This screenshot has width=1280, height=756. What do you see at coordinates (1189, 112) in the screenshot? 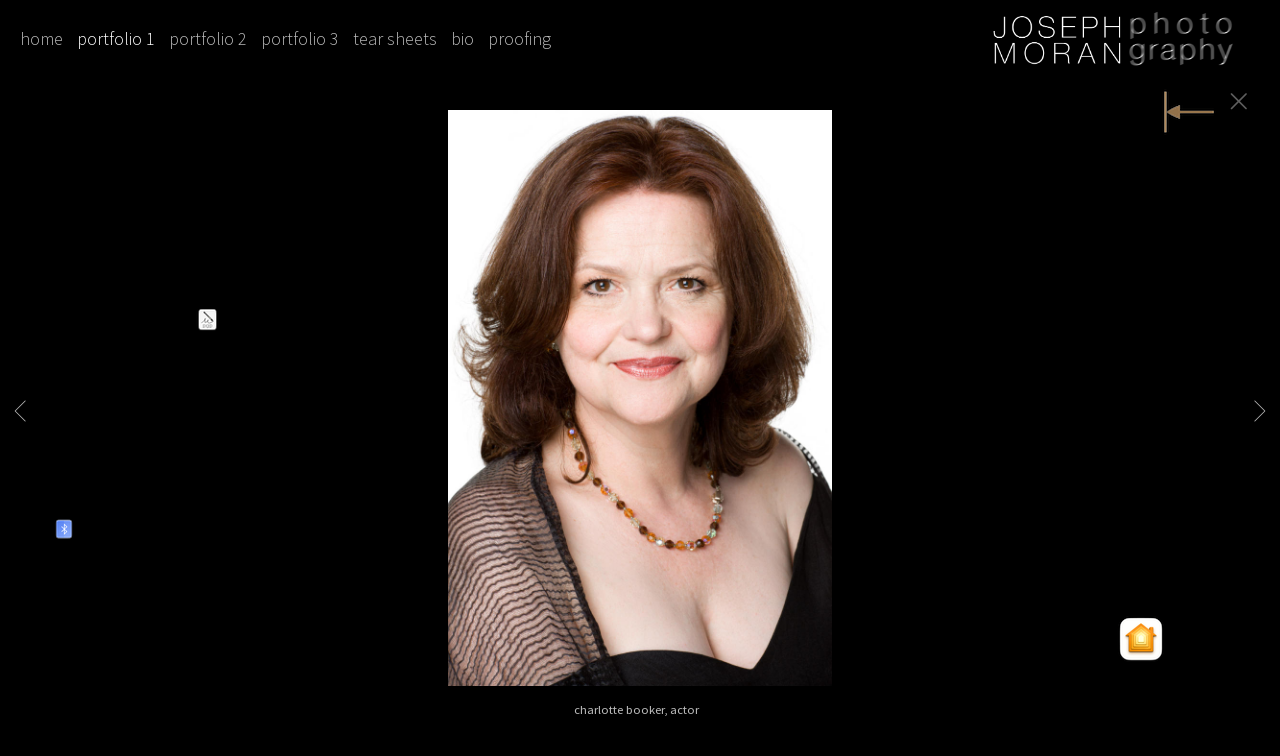
I see `go to the first item in a list or sequence` at bounding box center [1189, 112].